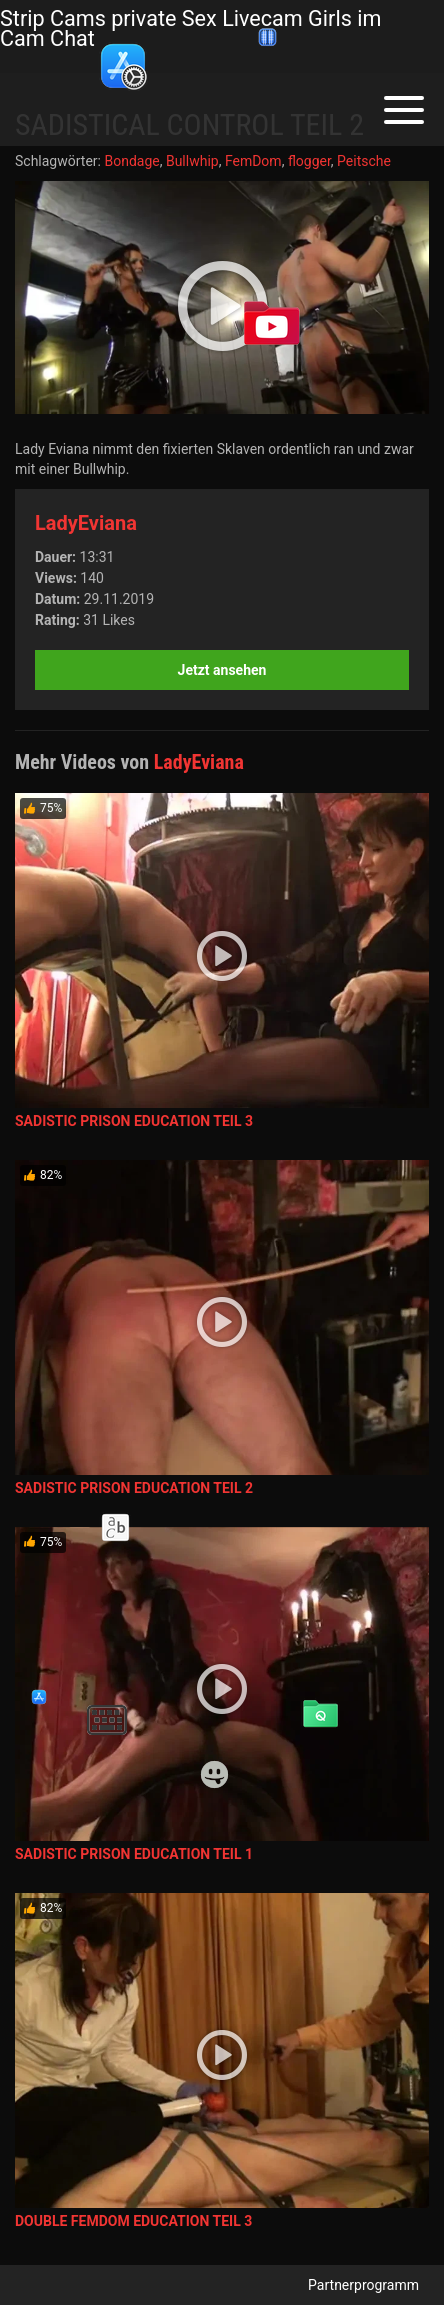 Image resolution: width=444 pixels, height=2305 pixels. What do you see at coordinates (267, 37) in the screenshot?
I see `open virtualization container settings` at bounding box center [267, 37].